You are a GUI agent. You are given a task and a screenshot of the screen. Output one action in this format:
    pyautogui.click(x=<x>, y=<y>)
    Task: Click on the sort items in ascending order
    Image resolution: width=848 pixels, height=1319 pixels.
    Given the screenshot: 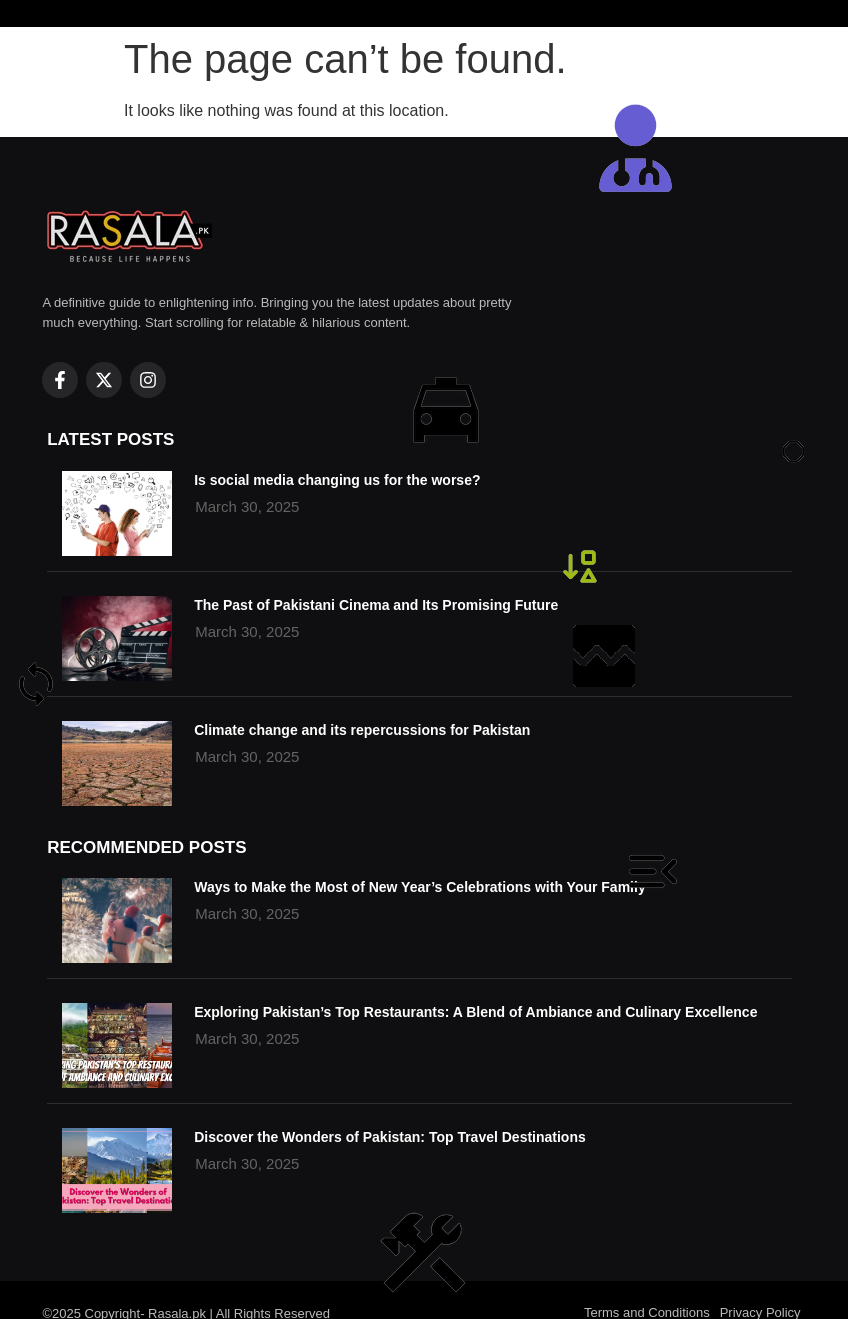 What is the action you would take?
    pyautogui.click(x=579, y=566)
    